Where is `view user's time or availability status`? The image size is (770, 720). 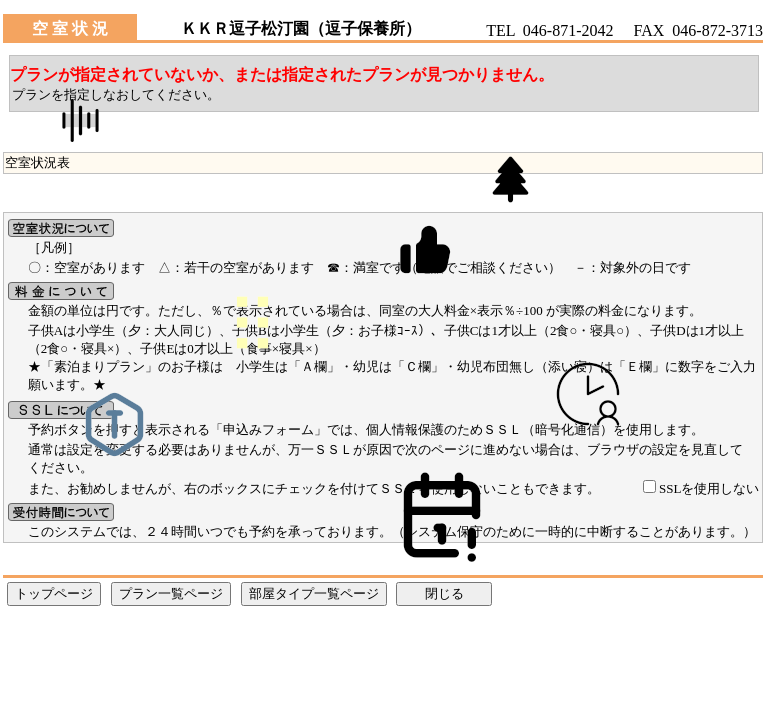 view user's time or availability status is located at coordinates (588, 394).